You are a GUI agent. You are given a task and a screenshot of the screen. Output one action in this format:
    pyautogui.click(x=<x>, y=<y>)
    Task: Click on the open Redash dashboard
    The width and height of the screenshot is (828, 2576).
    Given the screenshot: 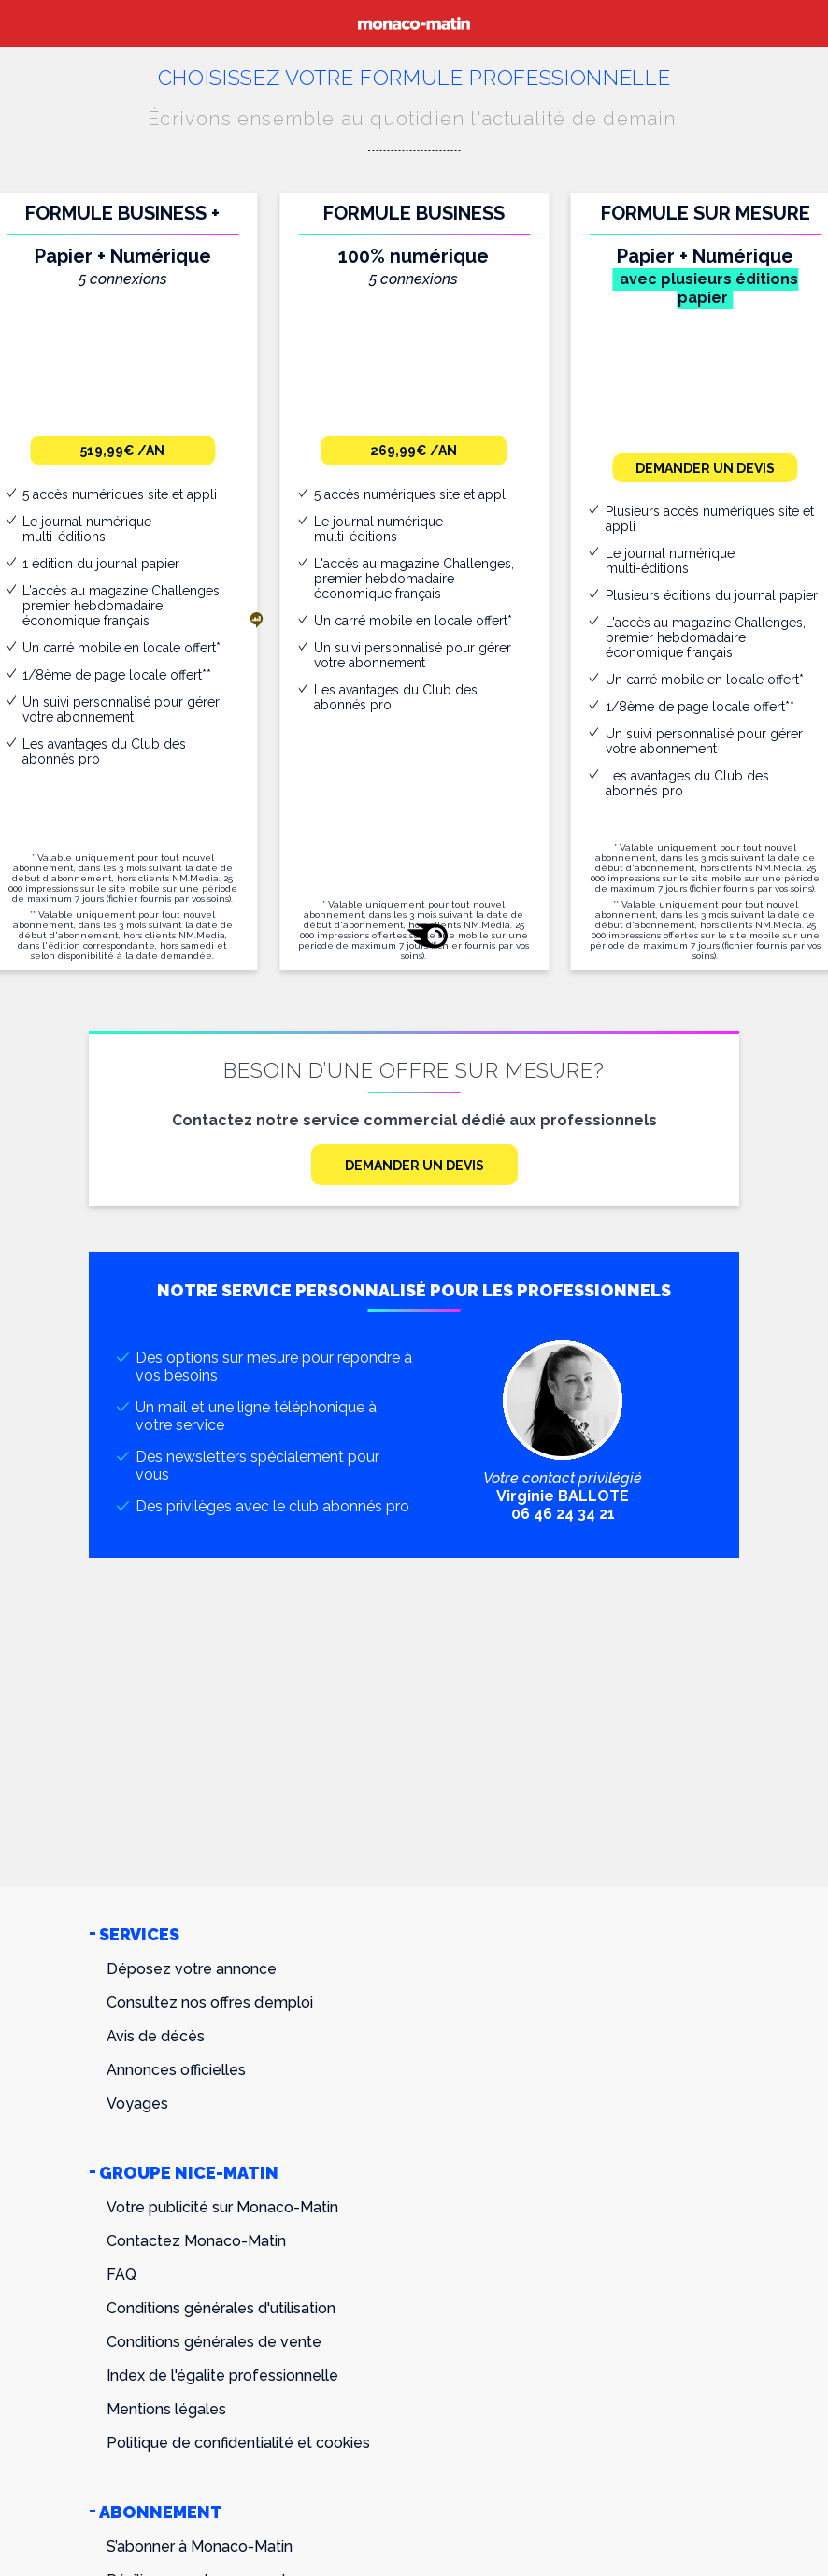 What is the action you would take?
    pyautogui.click(x=256, y=620)
    